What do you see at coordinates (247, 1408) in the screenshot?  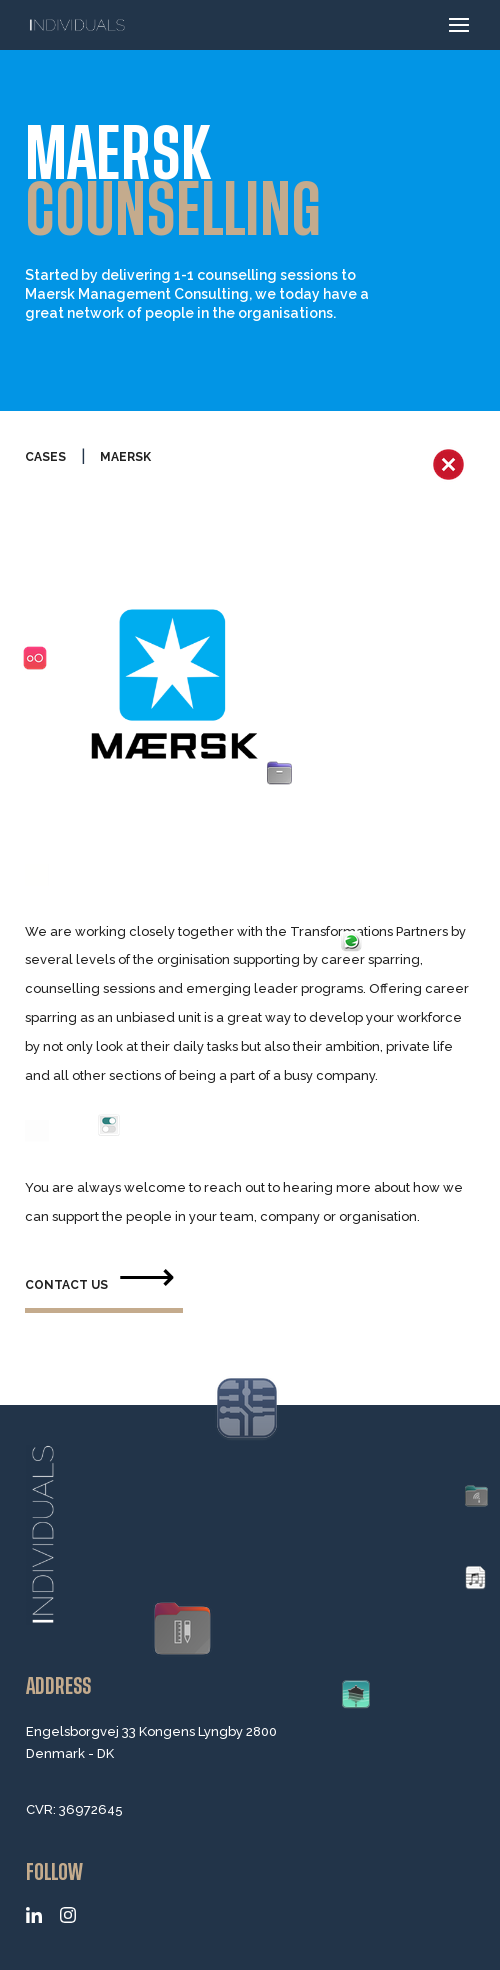 I see `open gerbview nightly app for viewing gerber PCB files` at bounding box center [247, 1408].